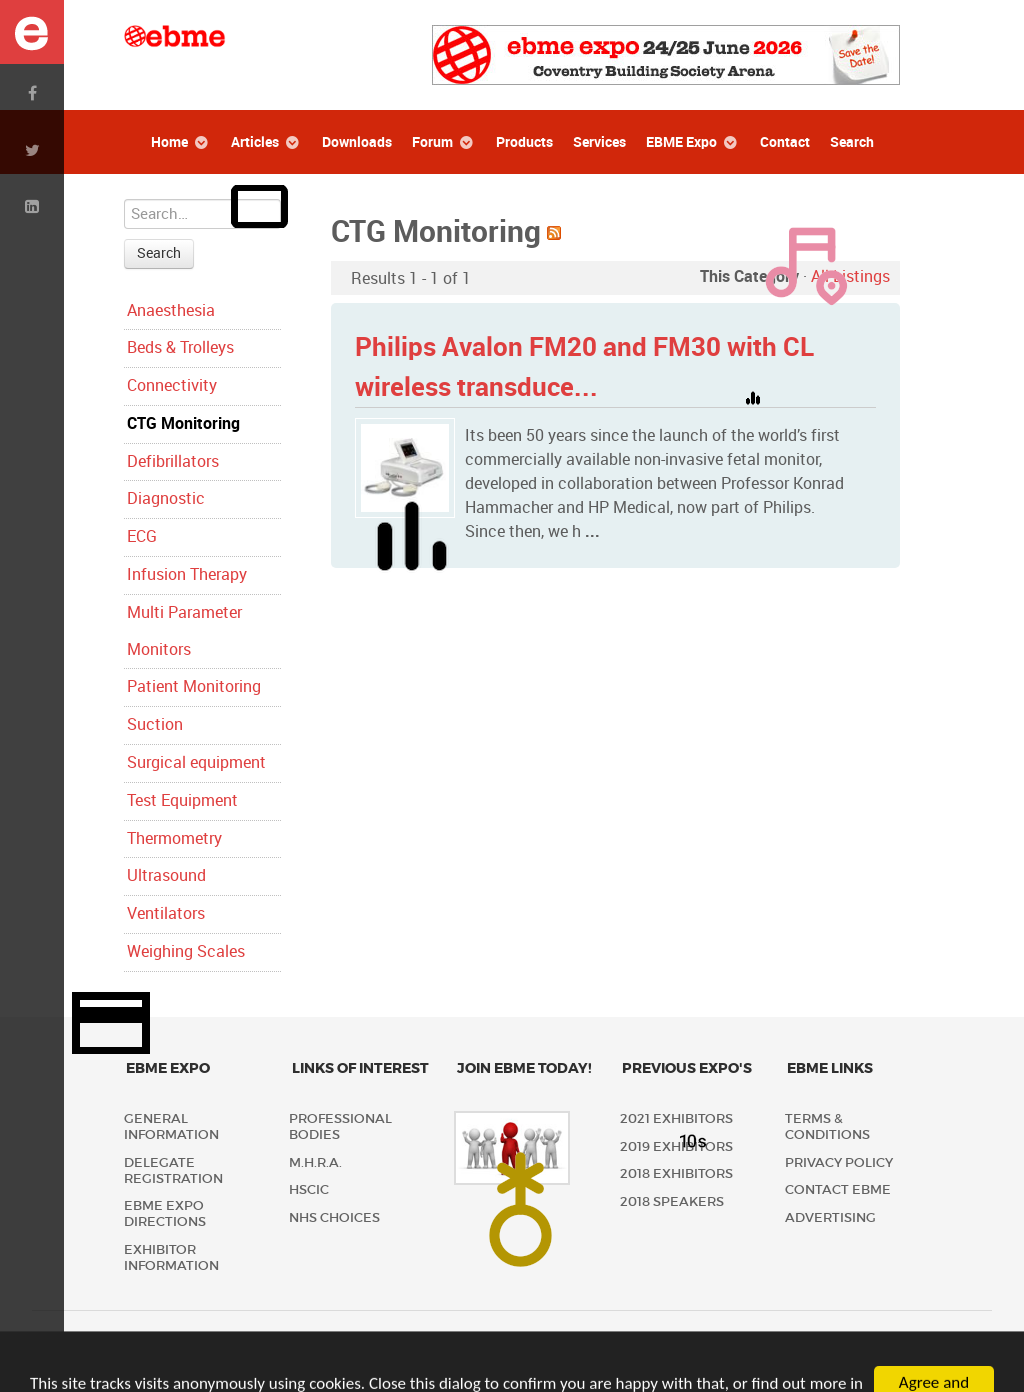  Describe the element at coordinates (693, 1141) in the screenshot. I see `set a 10-second timer` at that location.